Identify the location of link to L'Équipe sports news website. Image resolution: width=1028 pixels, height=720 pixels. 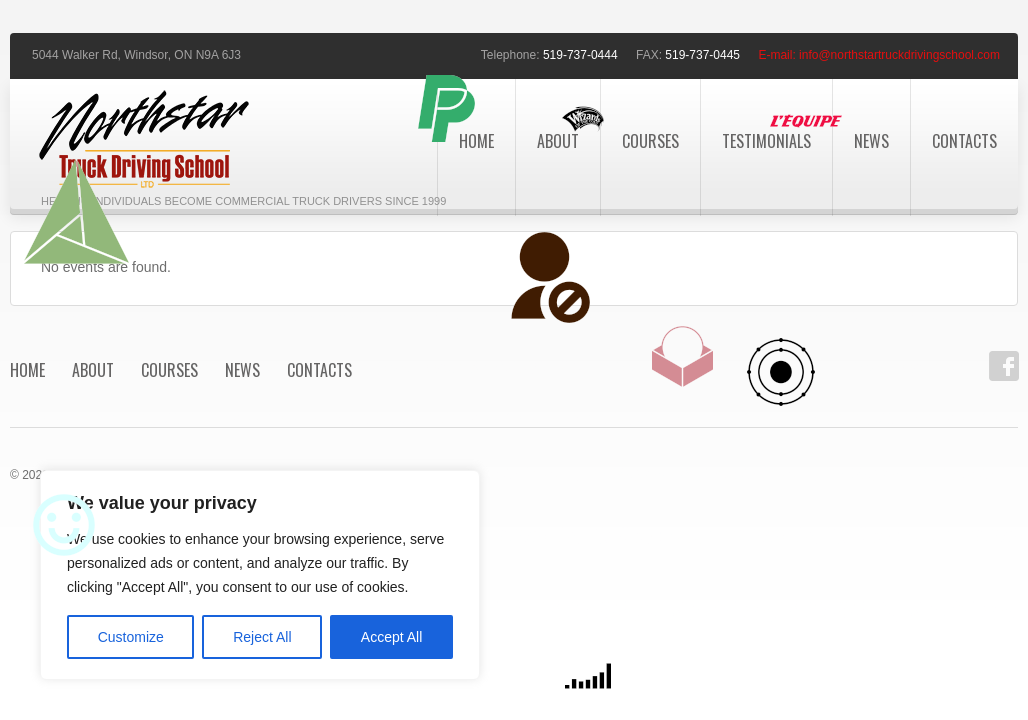
(806, 121).